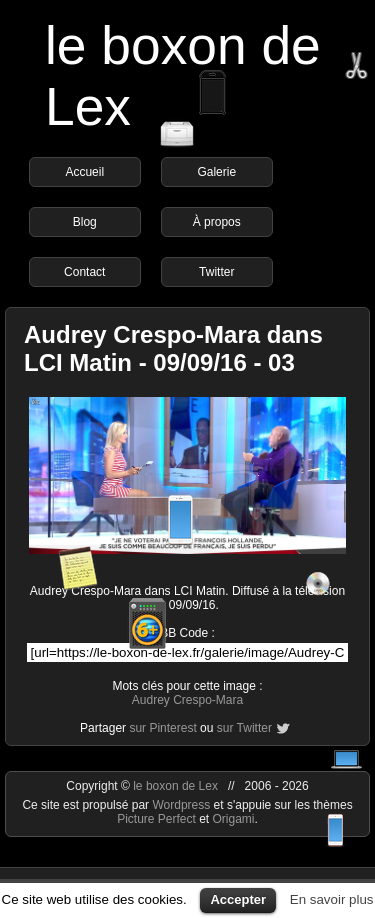 This screenshot has width=375, height=918. Describe the element at coordinates (147, 623) in the screenshot. I see `RAID 6+ storage configuration or disk array` at that location.